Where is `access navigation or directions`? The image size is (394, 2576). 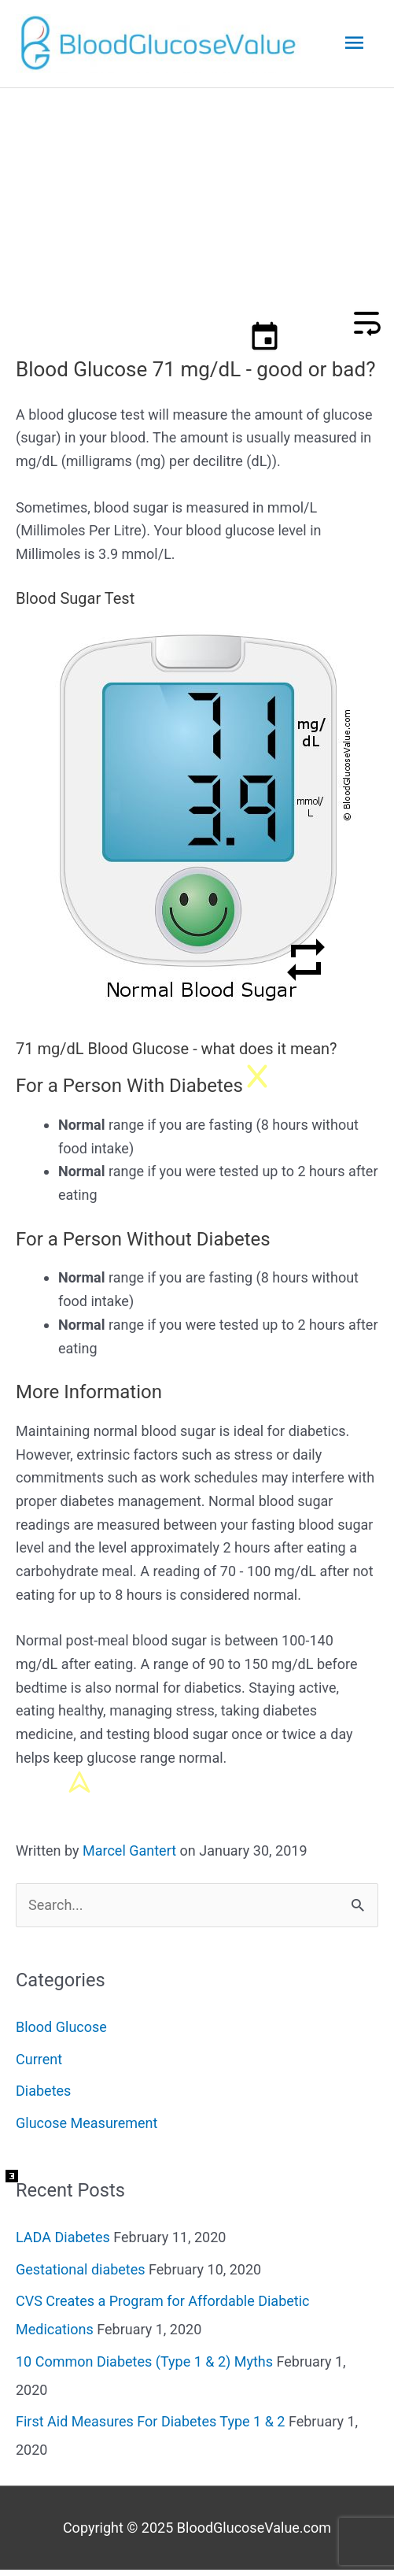 access navigation or directions is located at coordinates (79, 1783).